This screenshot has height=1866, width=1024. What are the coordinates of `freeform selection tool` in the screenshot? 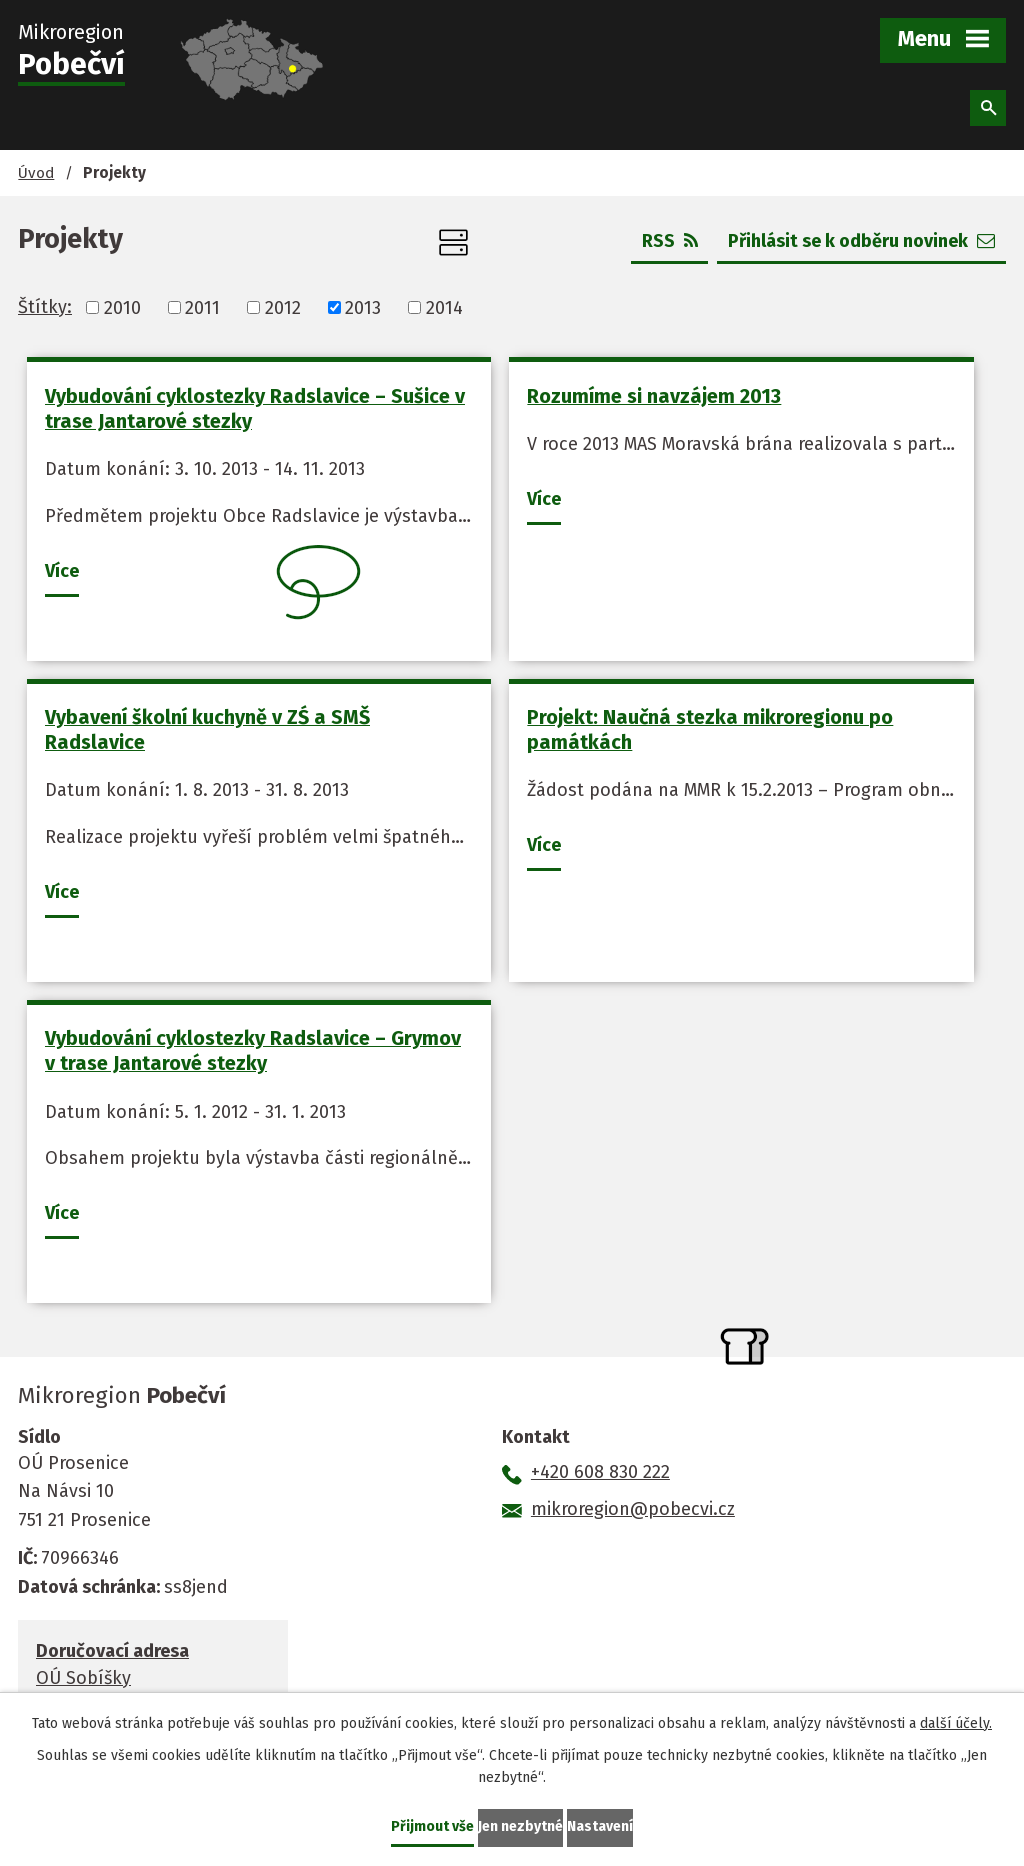 It's located at (318, 577).